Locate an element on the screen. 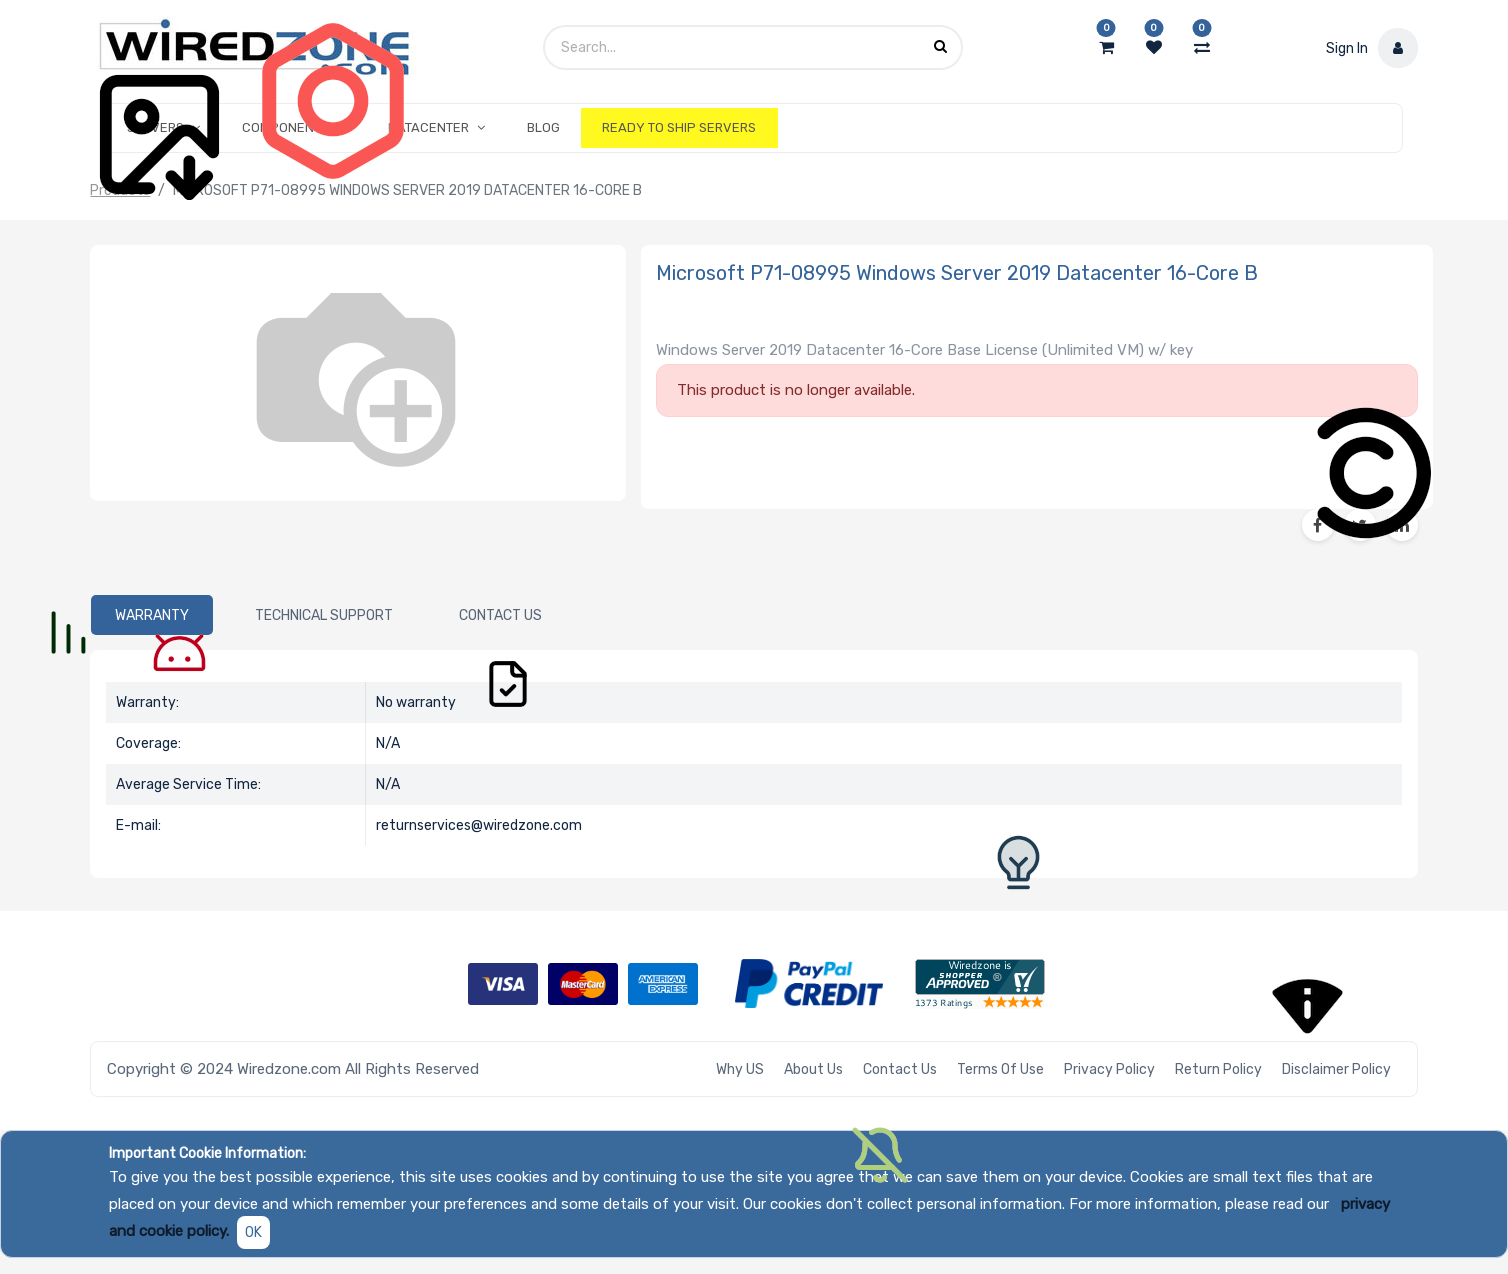  toggle idea or inspiration mode is located at coordinates (1018, 862).